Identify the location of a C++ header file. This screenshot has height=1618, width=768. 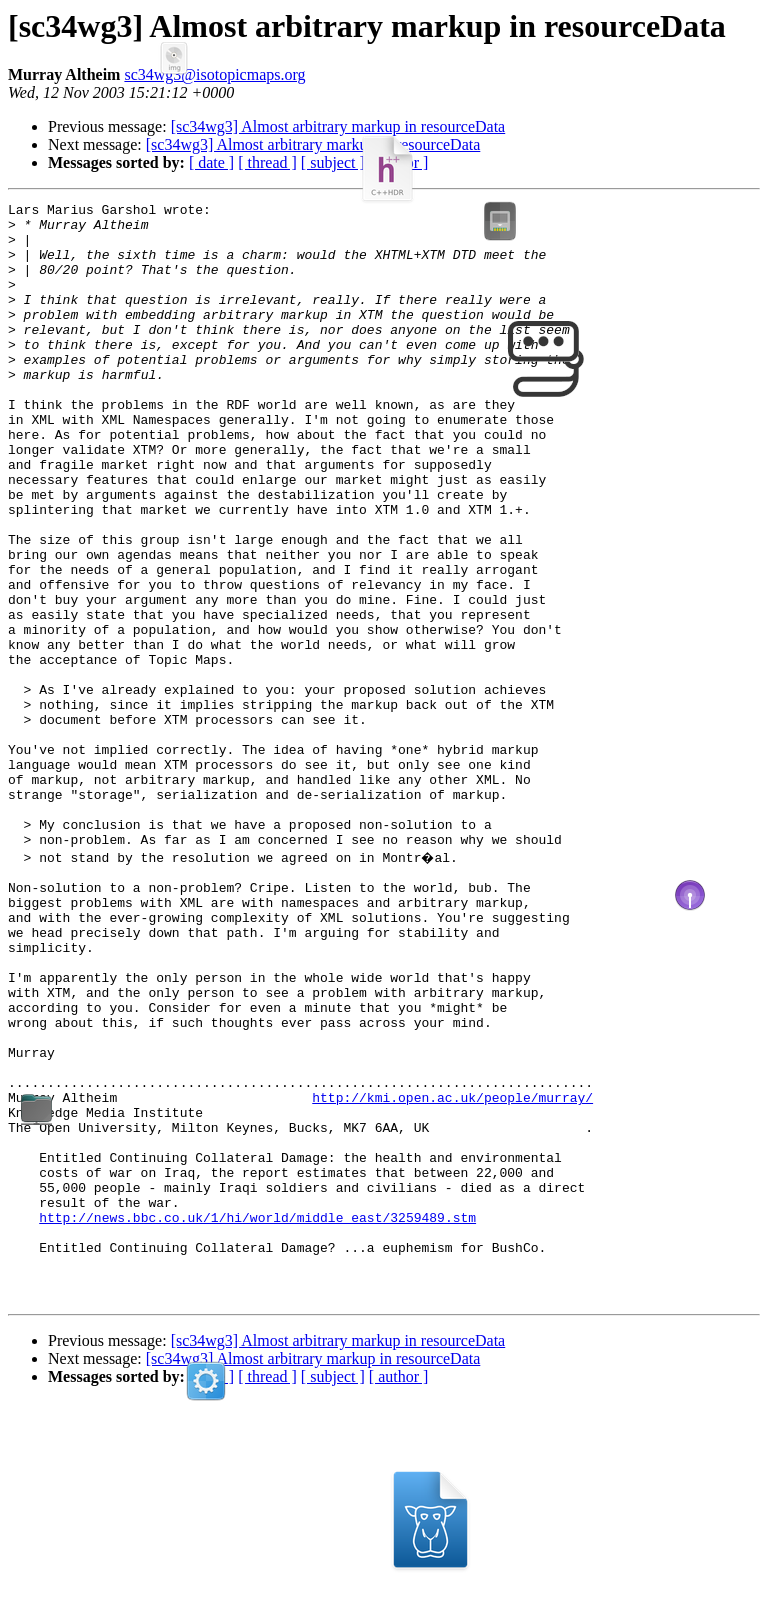
(387, 169).